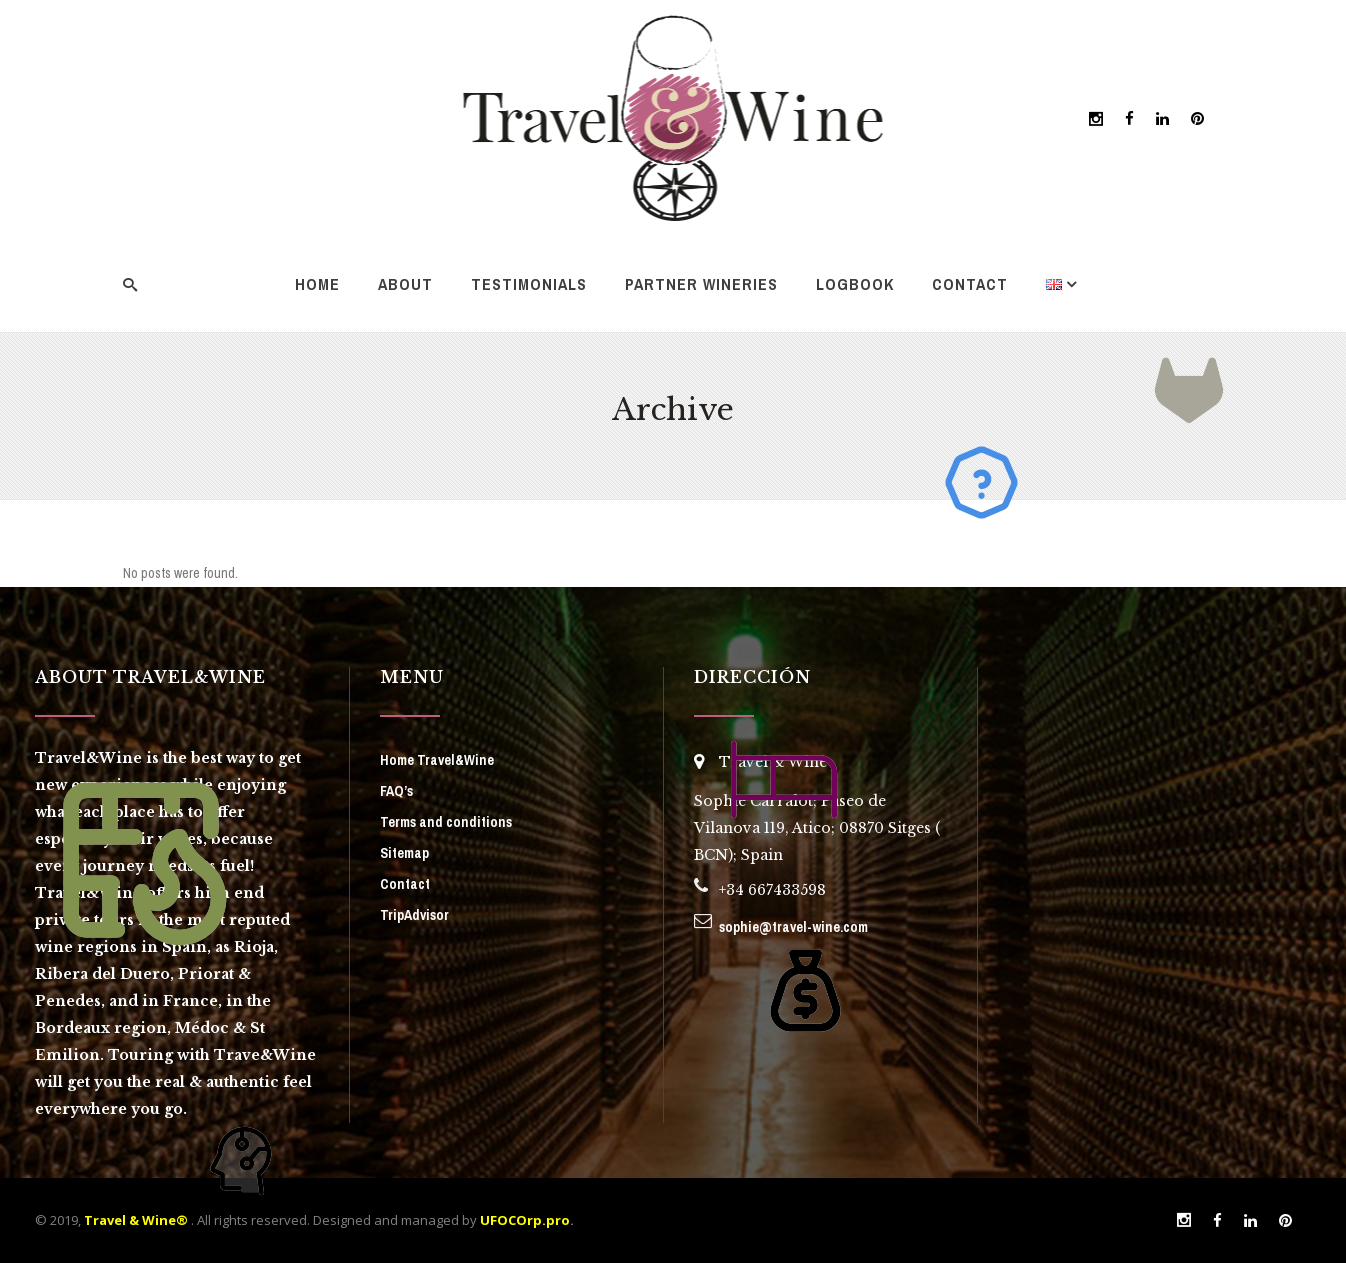 This screenshot has width=1346, height=1263. Describe the element at coordinates (141, 860) in the screenshot. I see `firewall security settings` at that location.